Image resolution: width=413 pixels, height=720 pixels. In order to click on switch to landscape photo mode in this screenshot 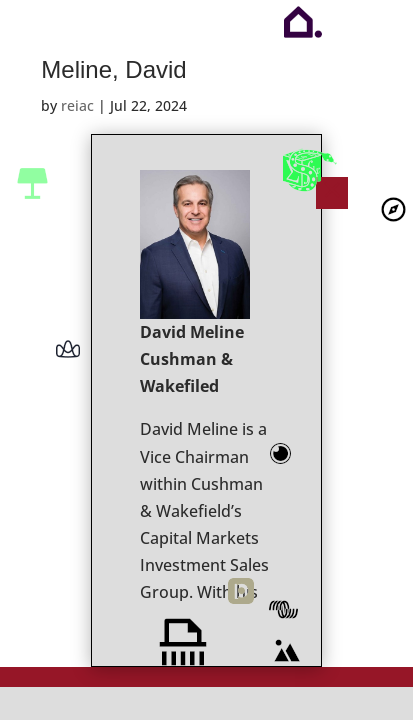, I will do `click(286, 650)`.